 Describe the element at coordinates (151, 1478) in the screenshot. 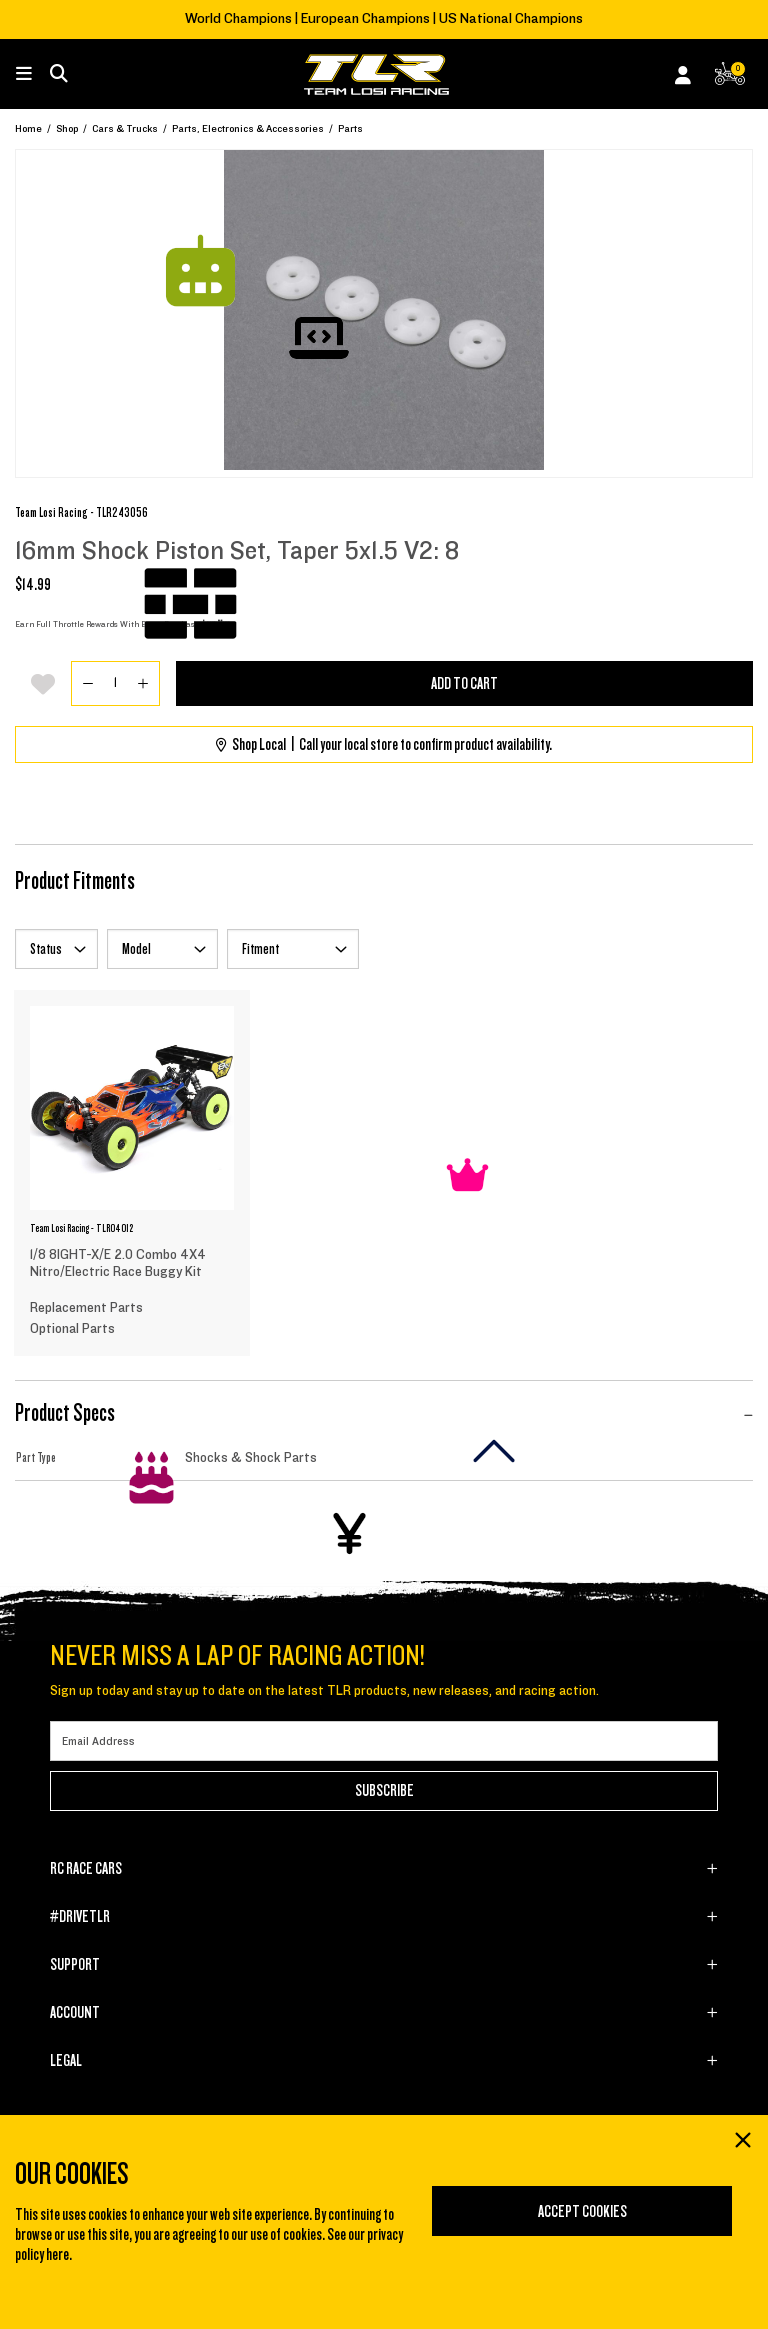

I see `view birthday or celebration reminders` at that location.